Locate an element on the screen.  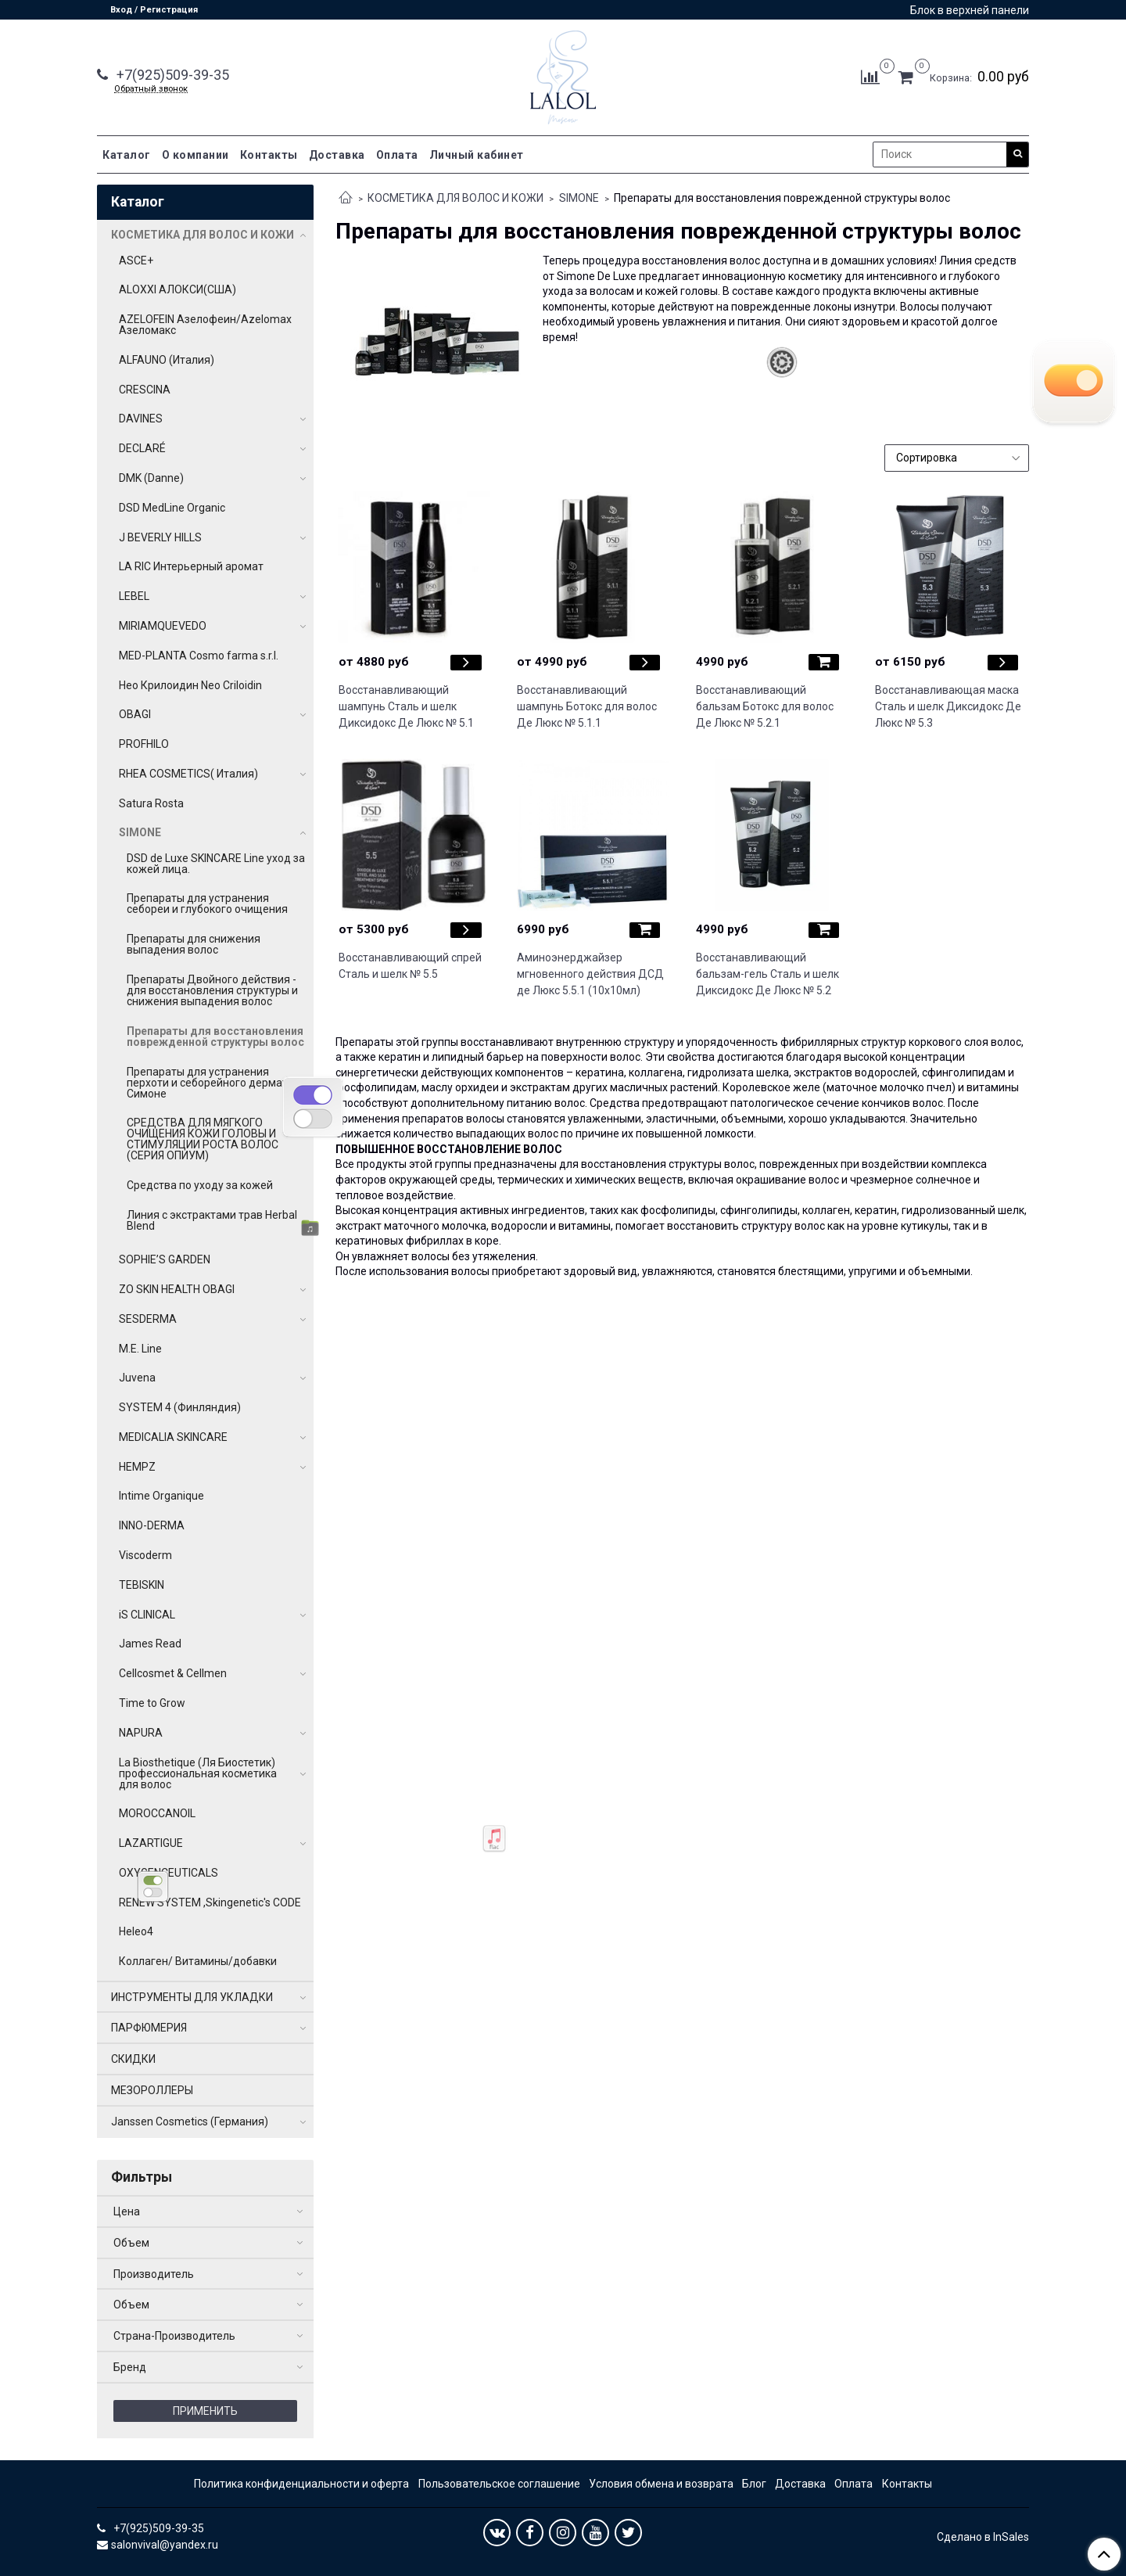
a flac audio file is located at coordinates (494, 1838).